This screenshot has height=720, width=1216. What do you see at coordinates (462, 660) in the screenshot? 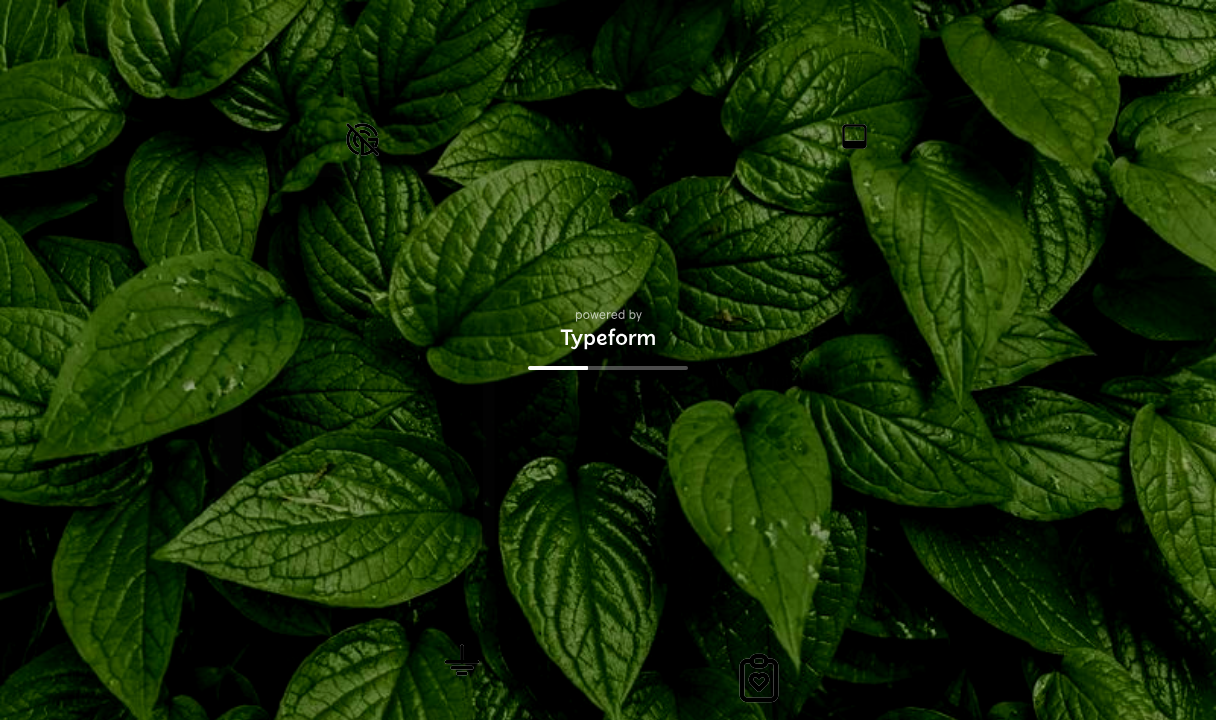
I see `indicates electrical ground connection in circuit diagrams` at bounding box center [462, 660].